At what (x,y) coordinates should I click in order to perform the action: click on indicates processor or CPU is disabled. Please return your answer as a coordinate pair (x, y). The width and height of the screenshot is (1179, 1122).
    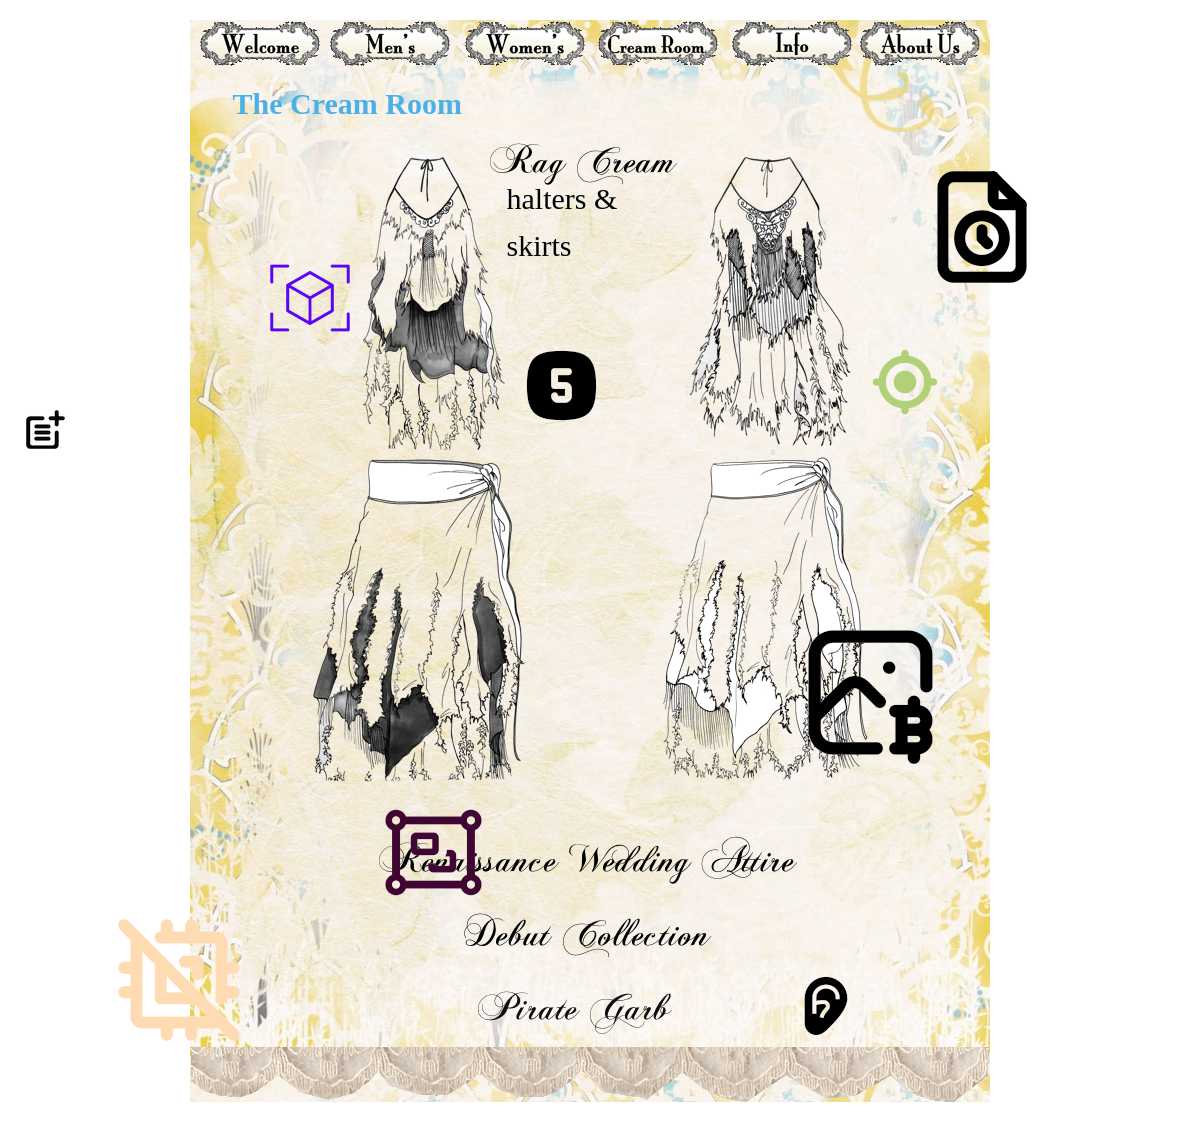
    Looking at the image, I should click on (179, 980).